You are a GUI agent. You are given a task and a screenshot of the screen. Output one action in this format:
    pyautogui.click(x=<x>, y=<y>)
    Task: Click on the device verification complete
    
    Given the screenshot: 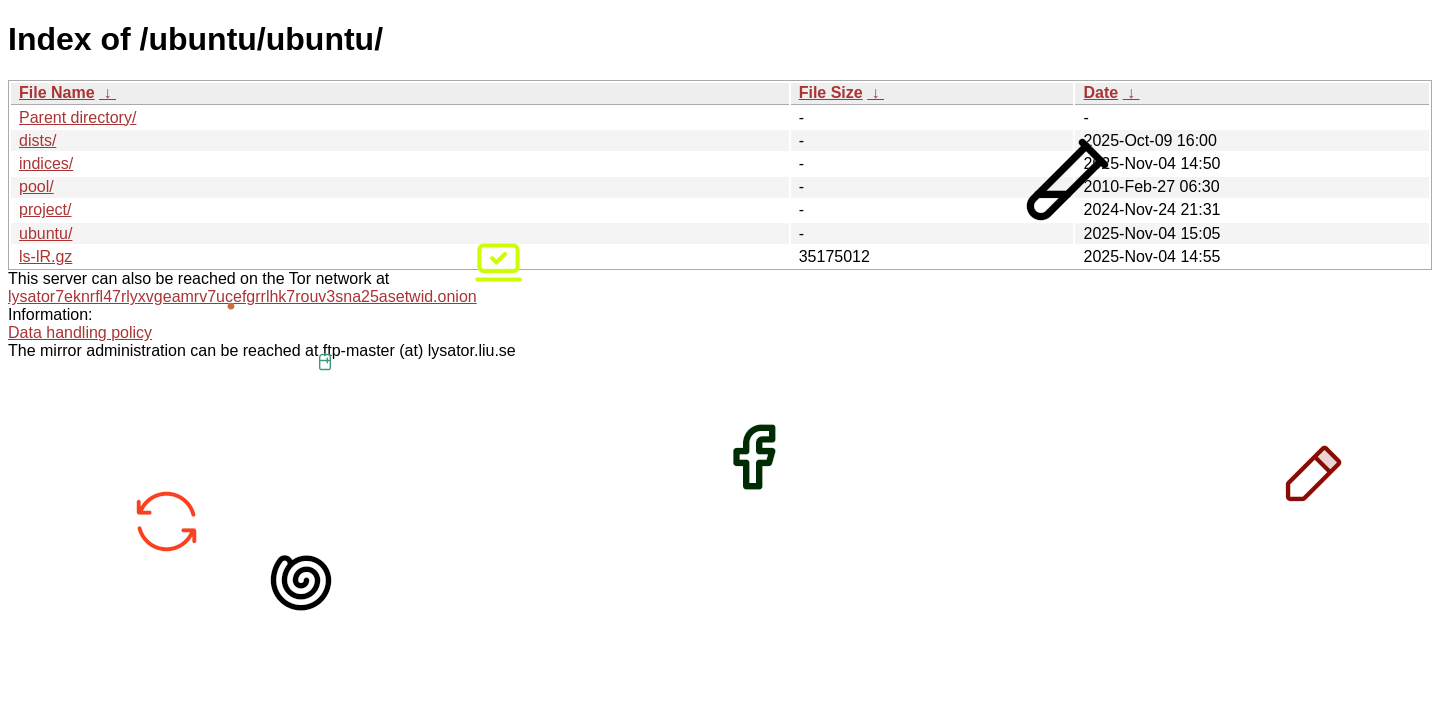 What is the action you would take?
    pyautogui.click(x=498, y=262)
    